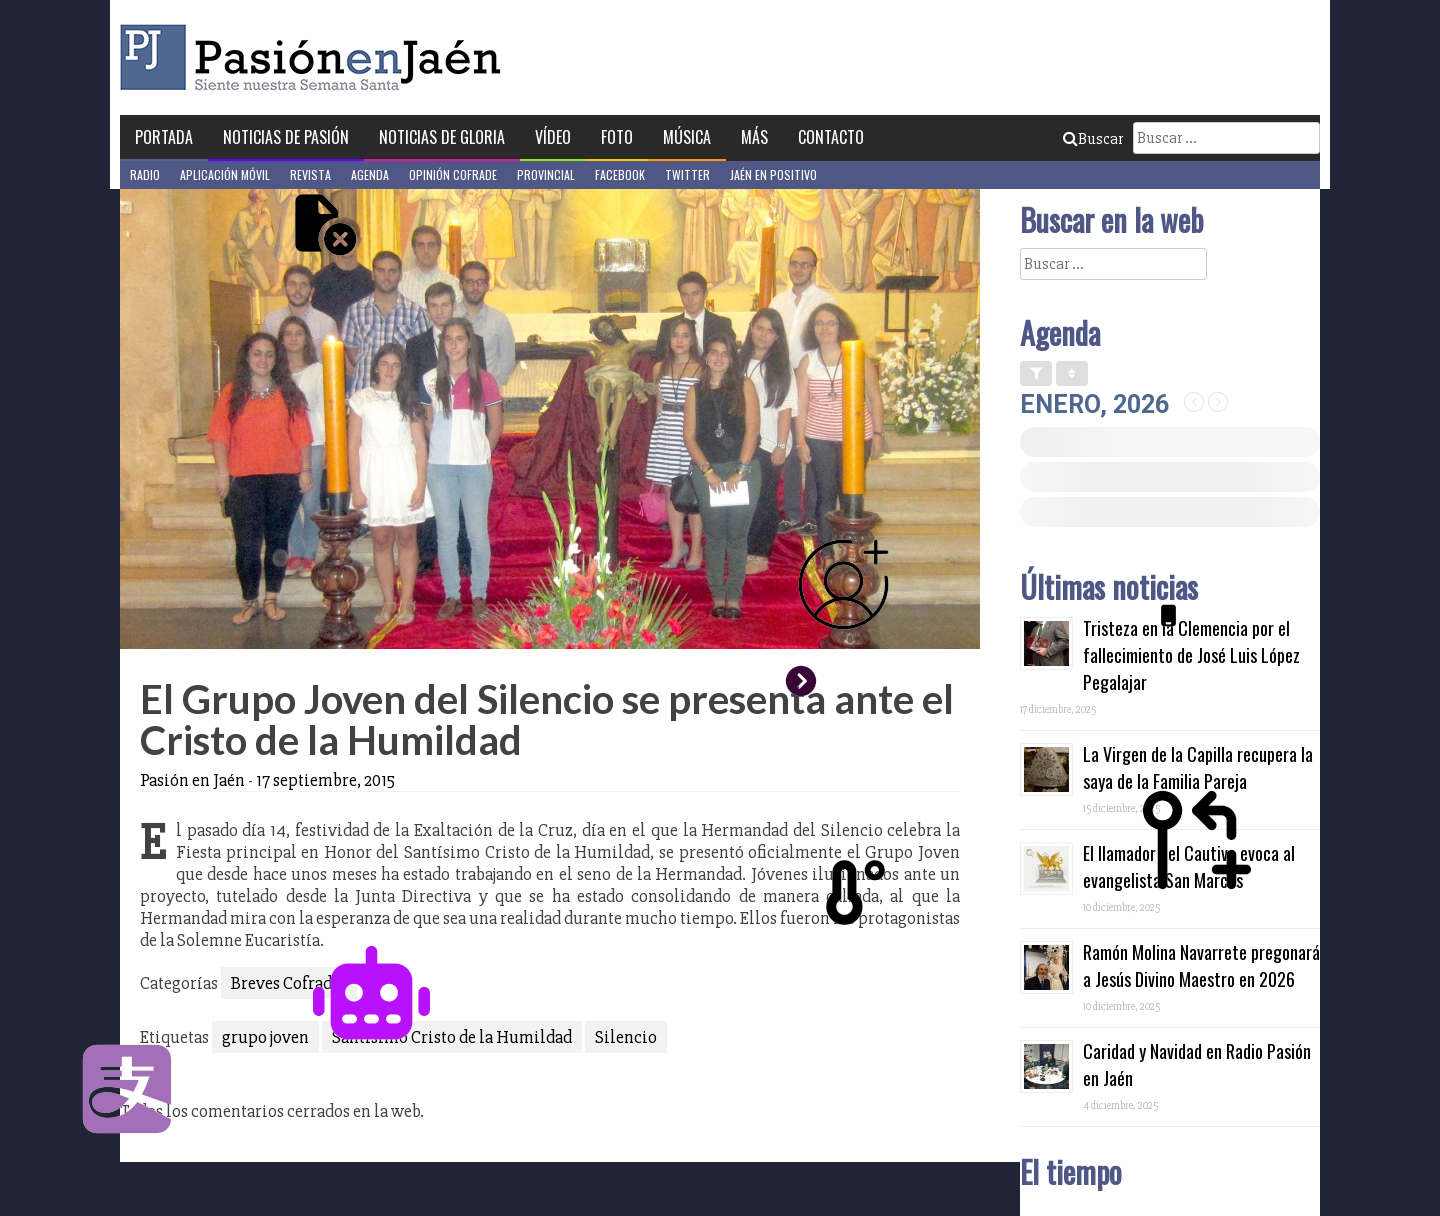  I want to click on access AI assistant or chatbot features, so click(371, 998).